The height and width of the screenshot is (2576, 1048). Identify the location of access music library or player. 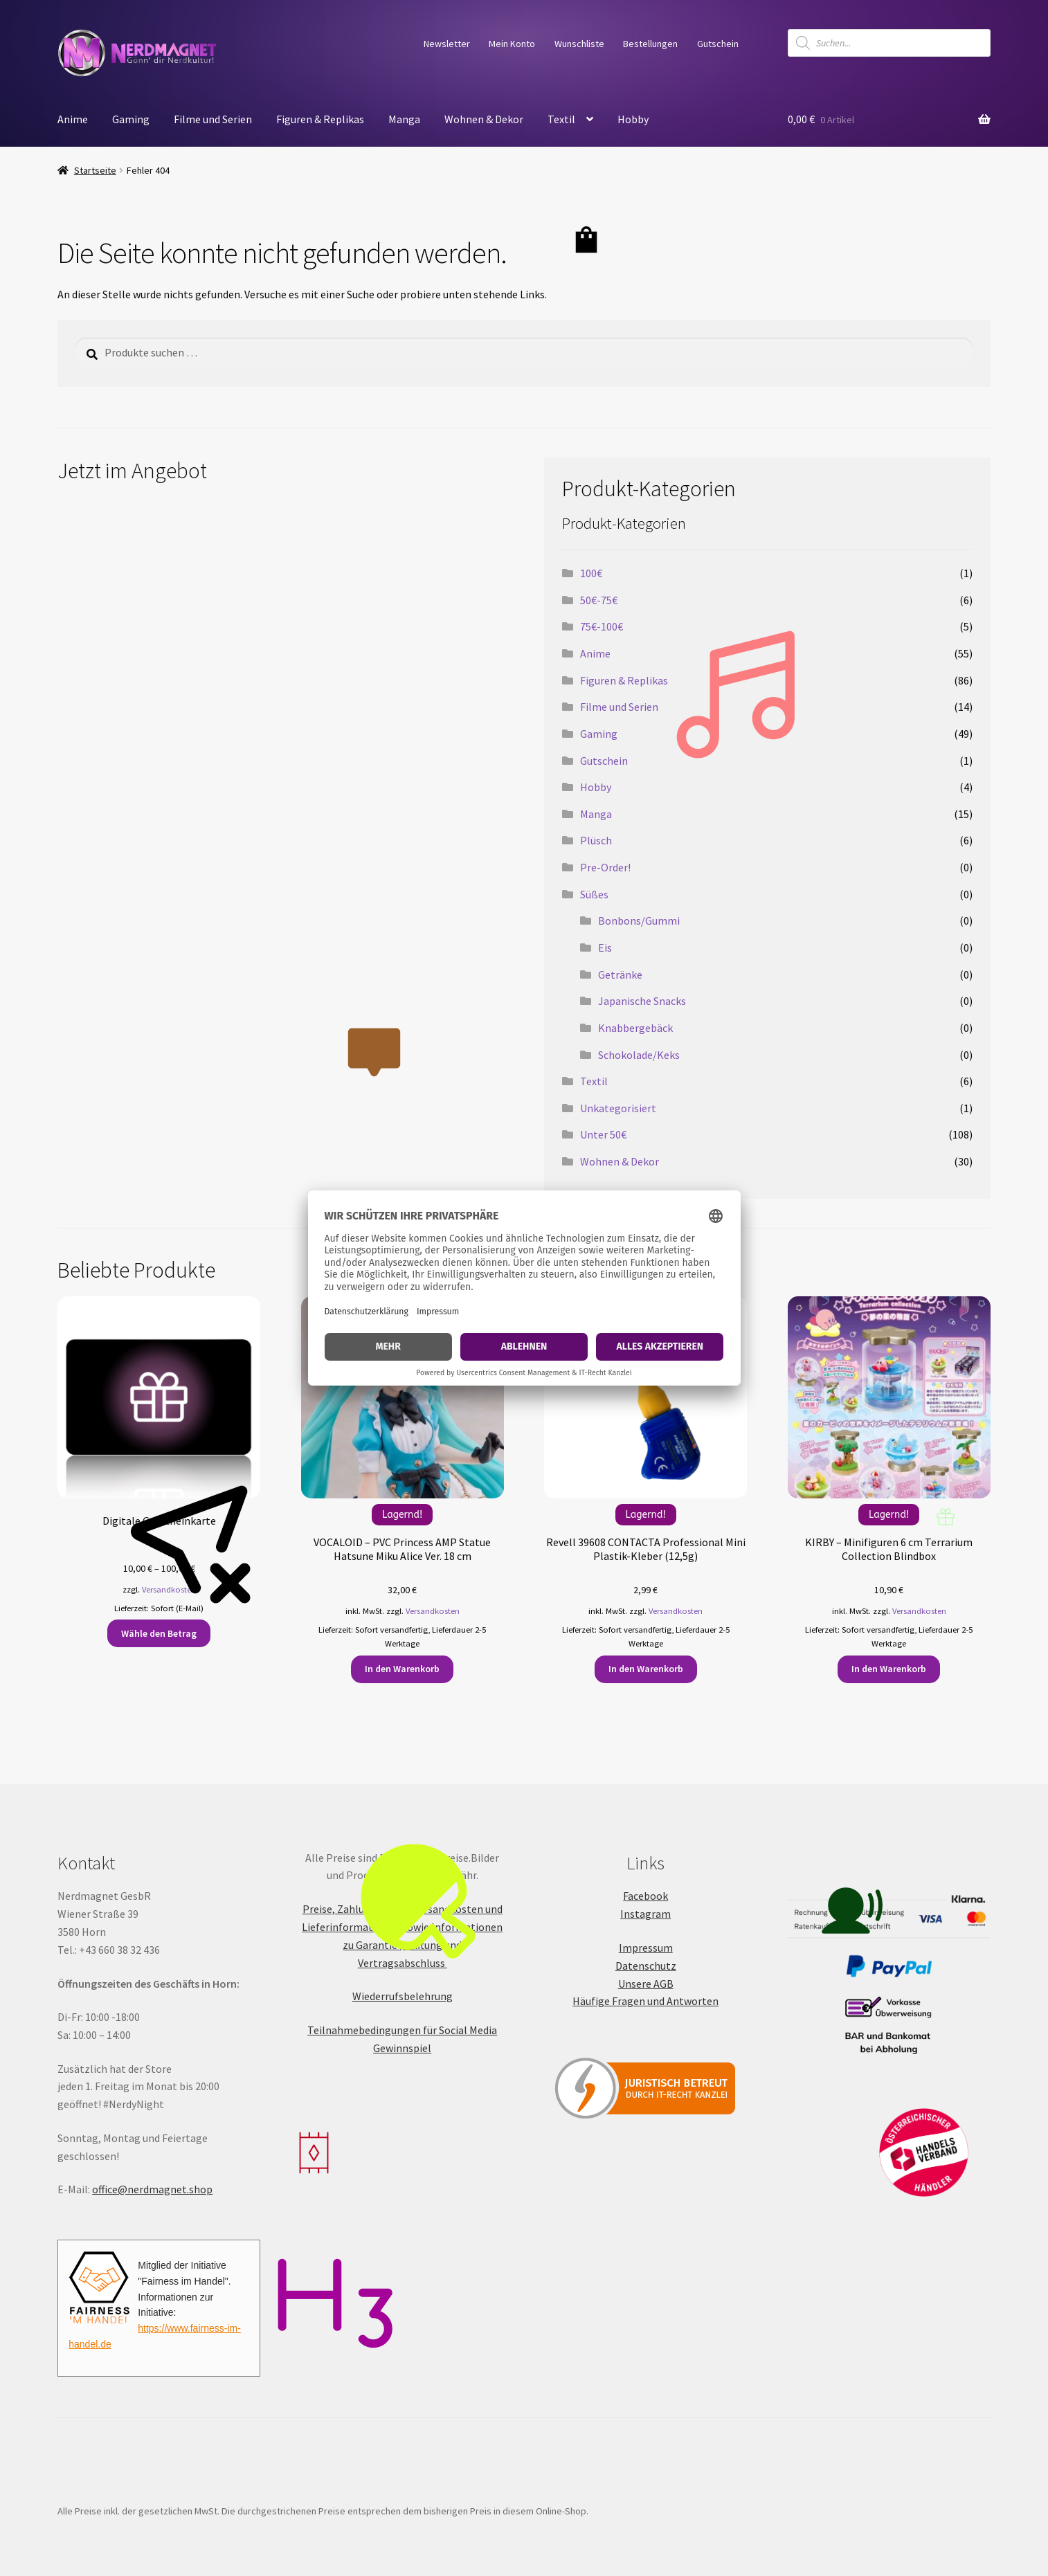
(743, 697).